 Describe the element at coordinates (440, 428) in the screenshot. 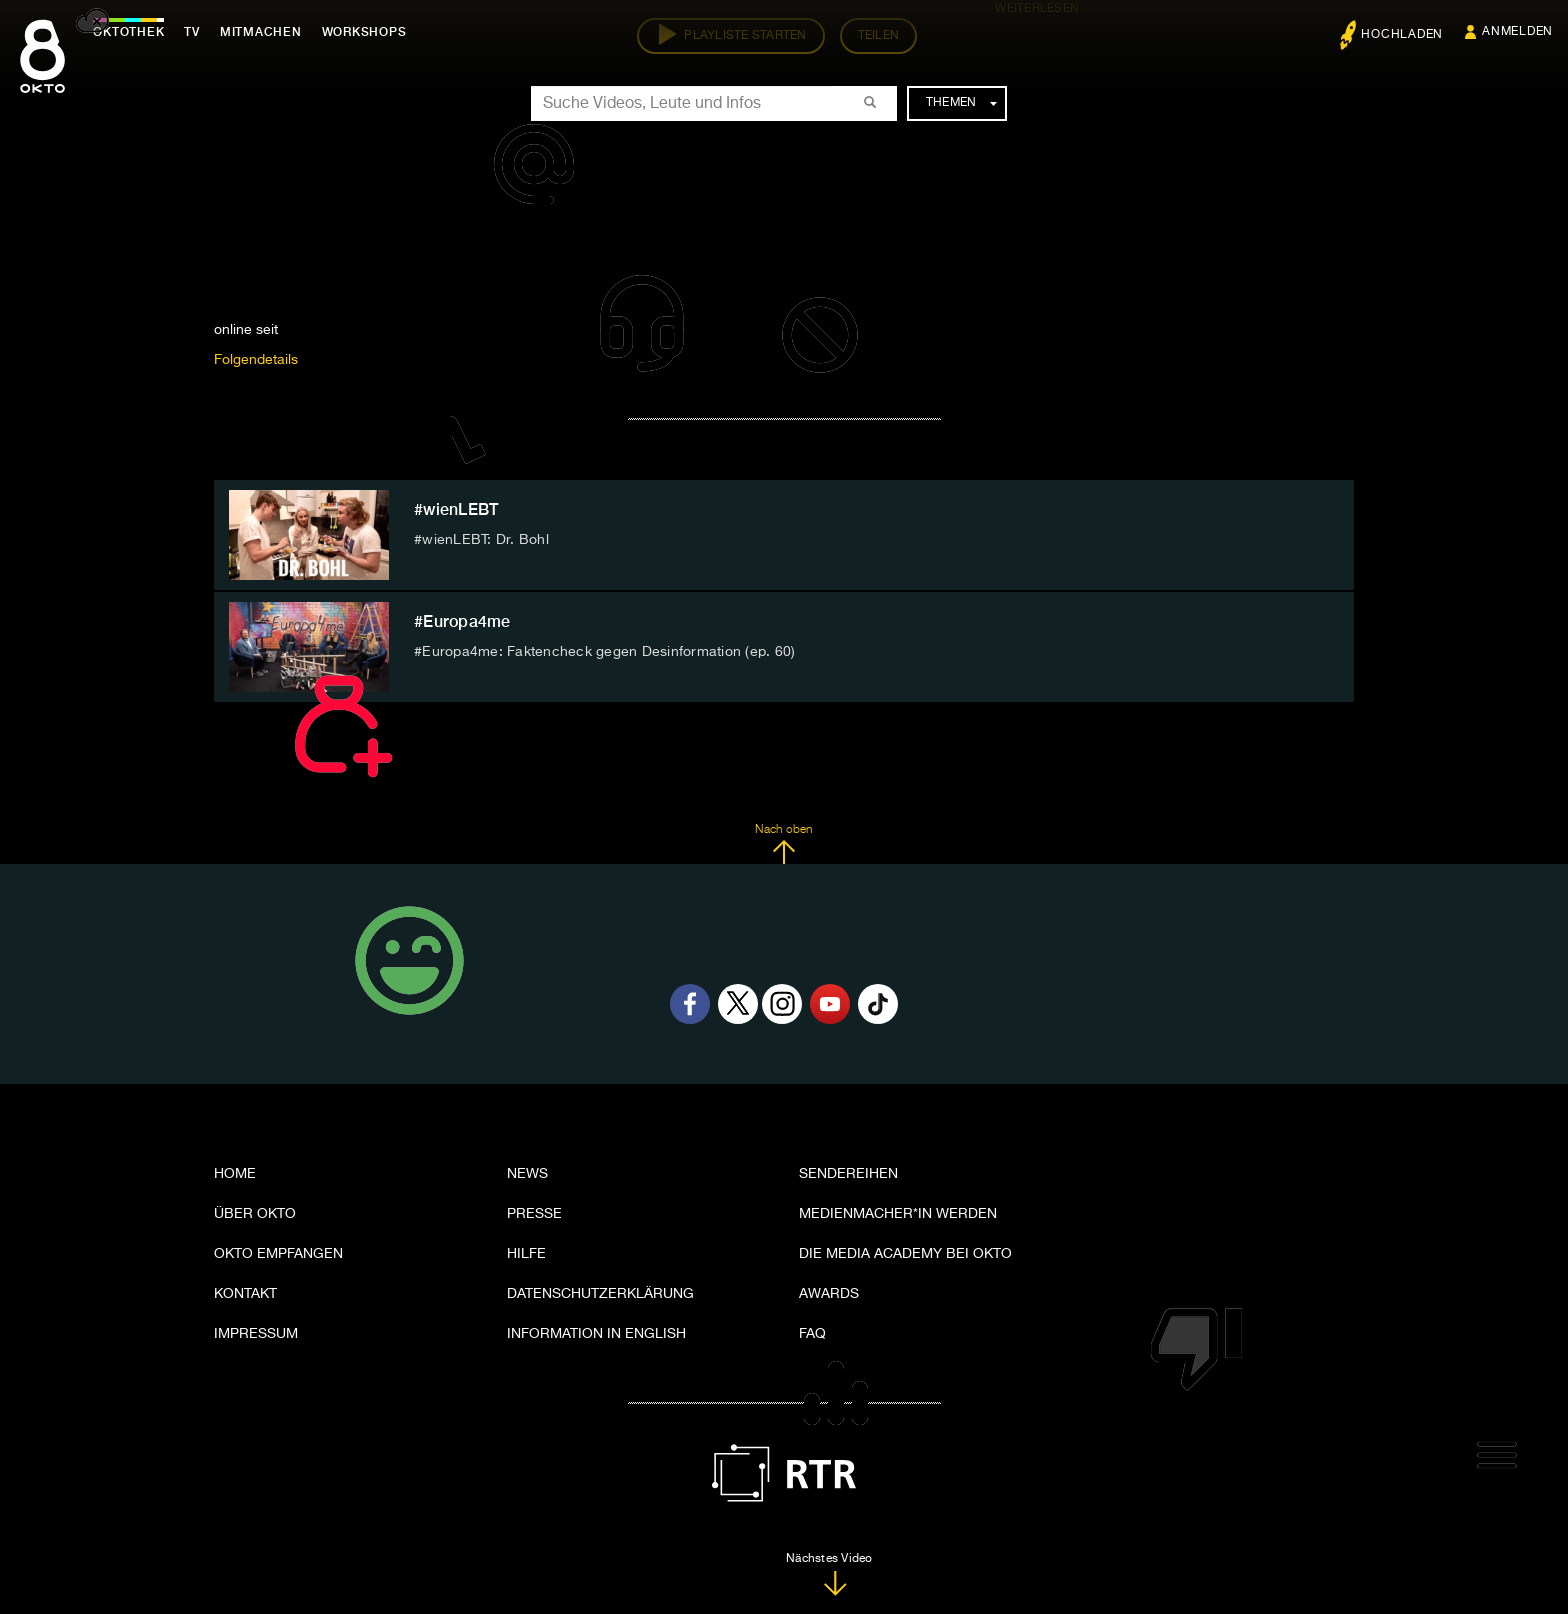

I see `select extra legroom seat option` at that location.